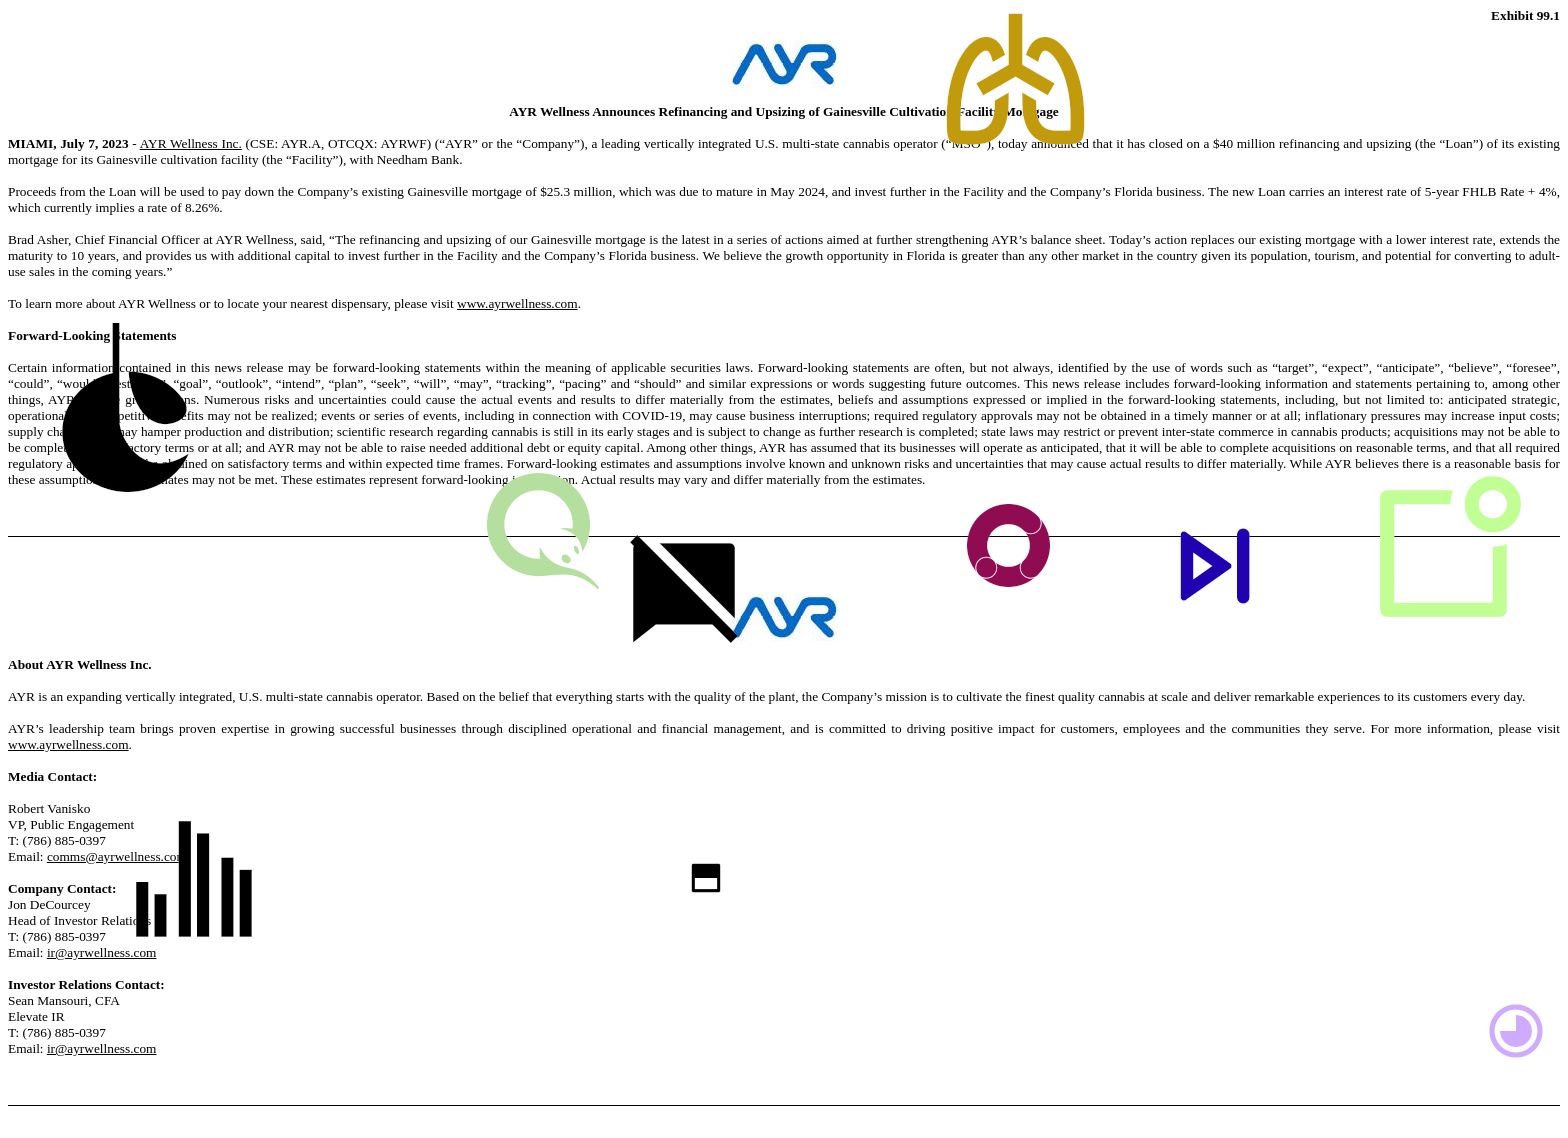  I want to click on access Qiwi payment services, so click(543, 531).